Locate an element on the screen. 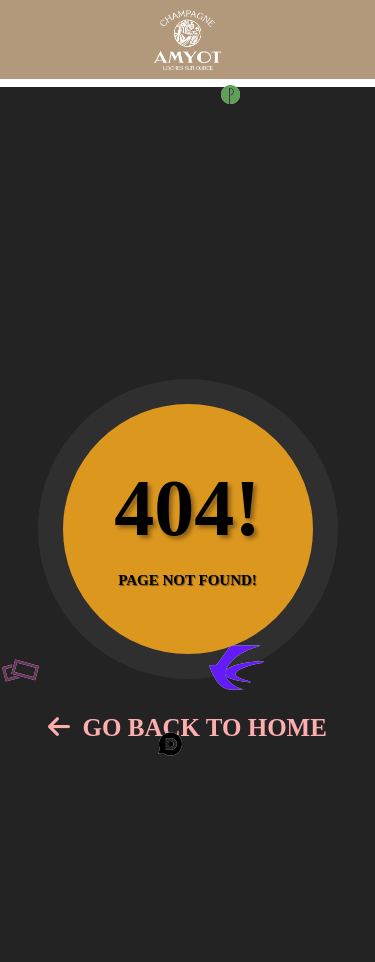 The height and width of the screenshot is (962, 375). open Disqus comments section is located at coordinates (170, 744).